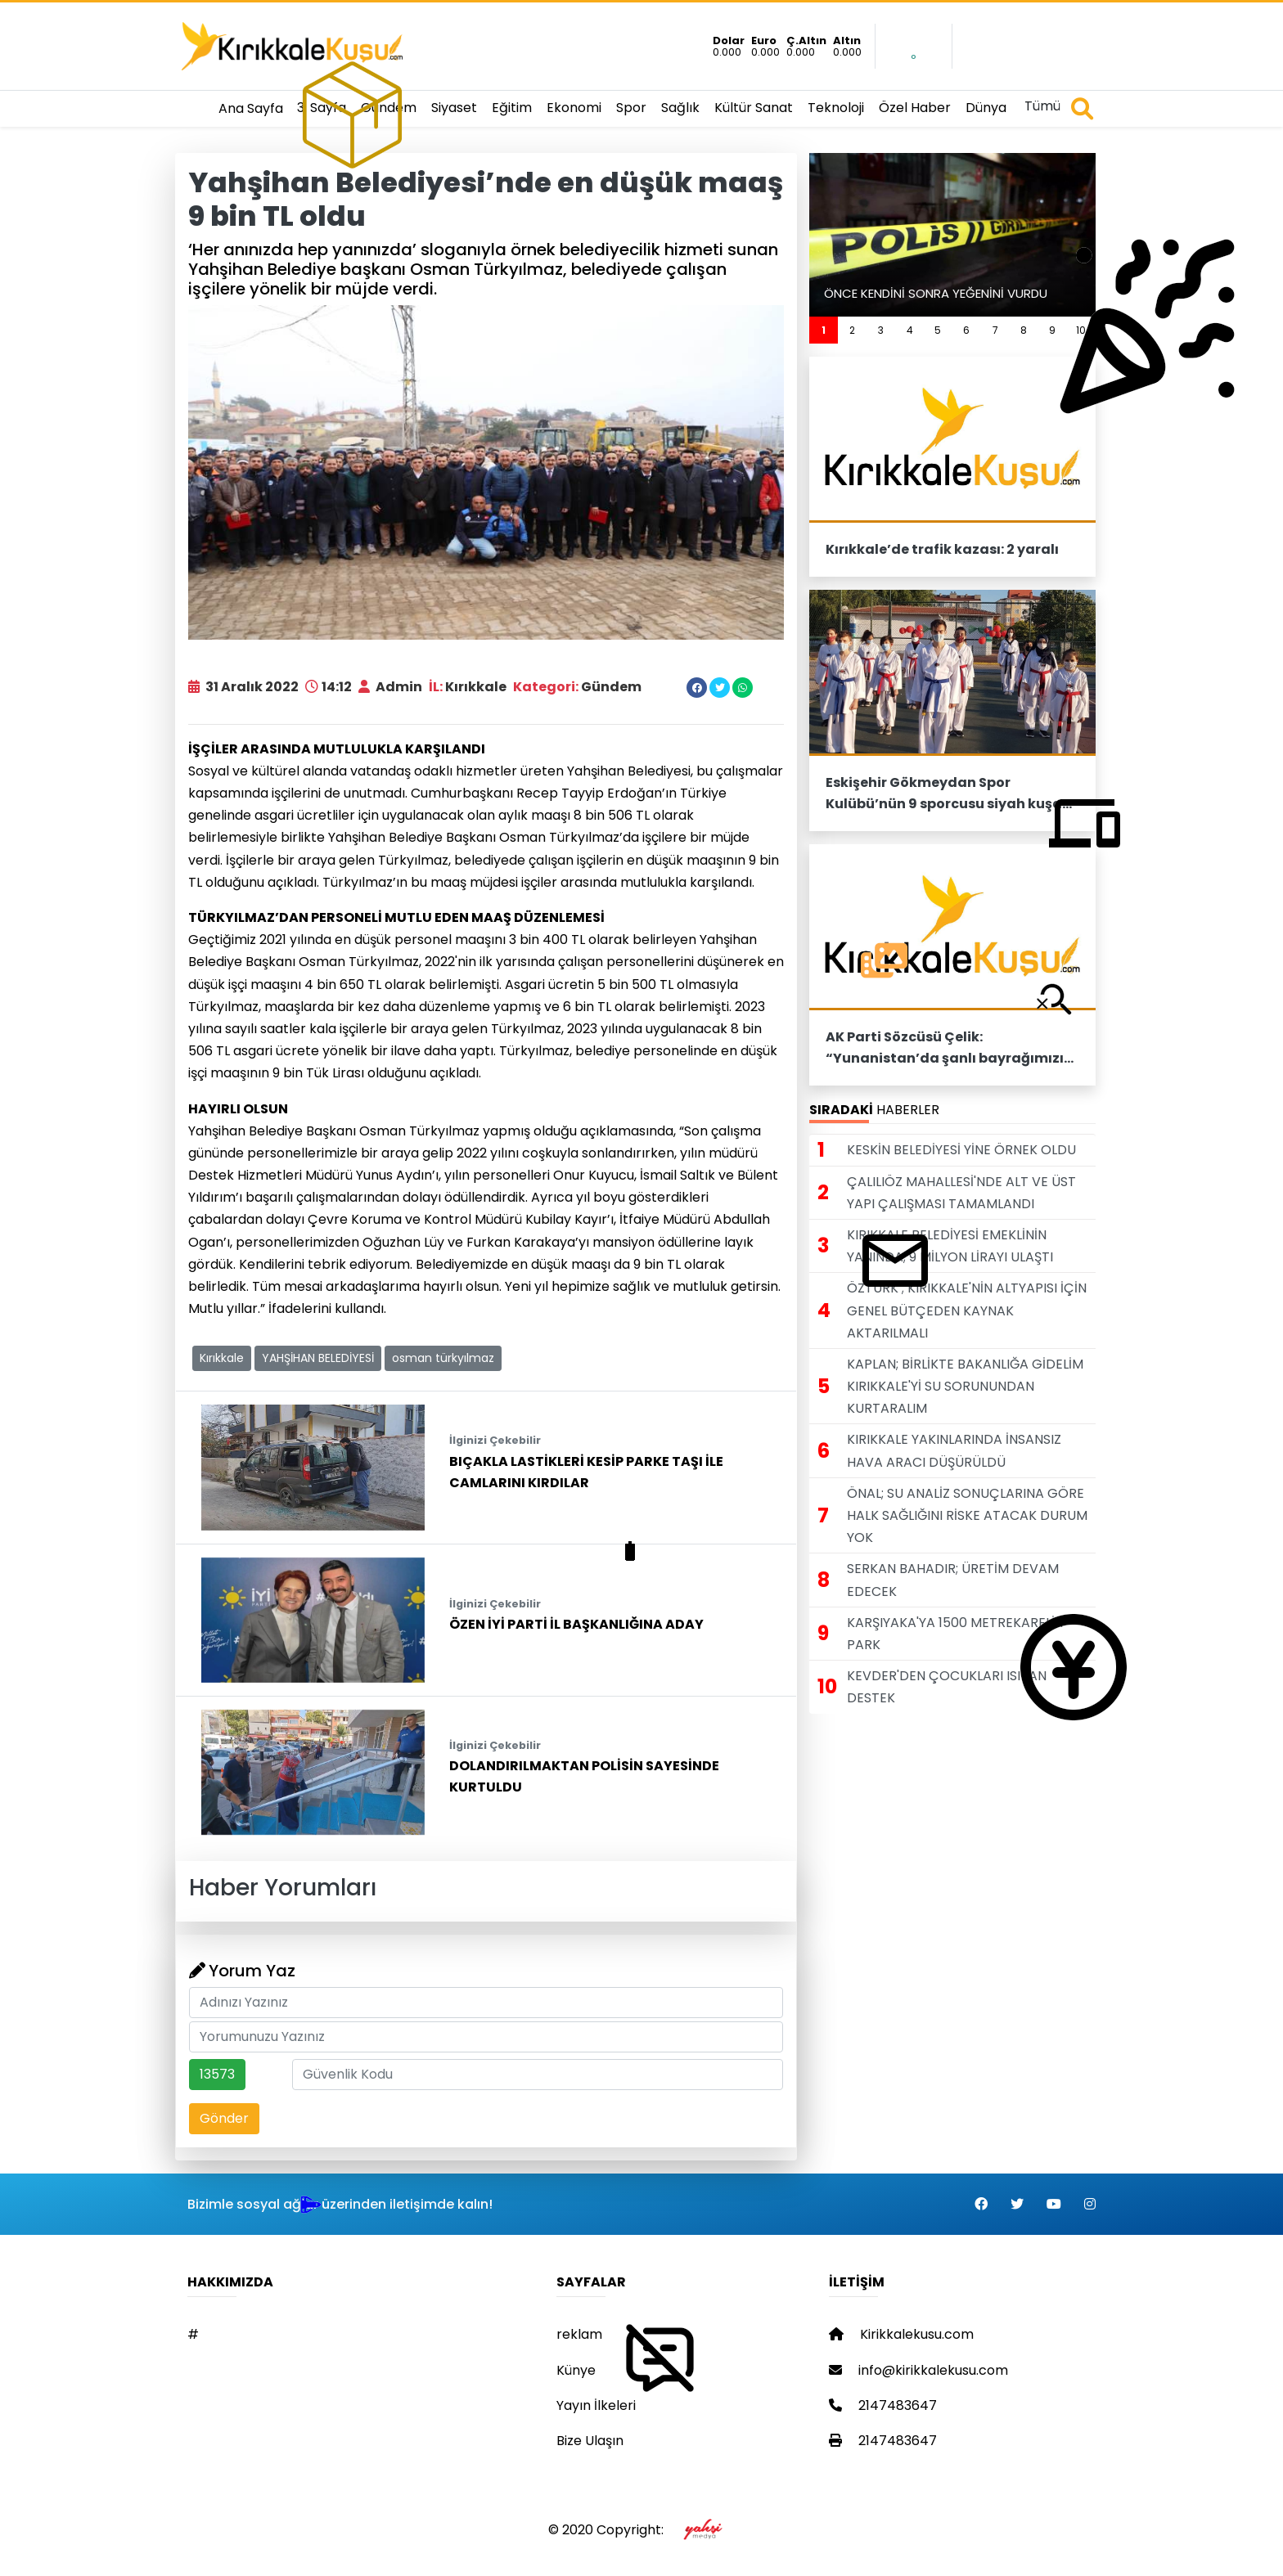 This screenshot has height=2576, width=1283. What do you see at coordinates (352, 115) in the screenshot?
I see `view package or shipment details` at bounding box center [352, 115].